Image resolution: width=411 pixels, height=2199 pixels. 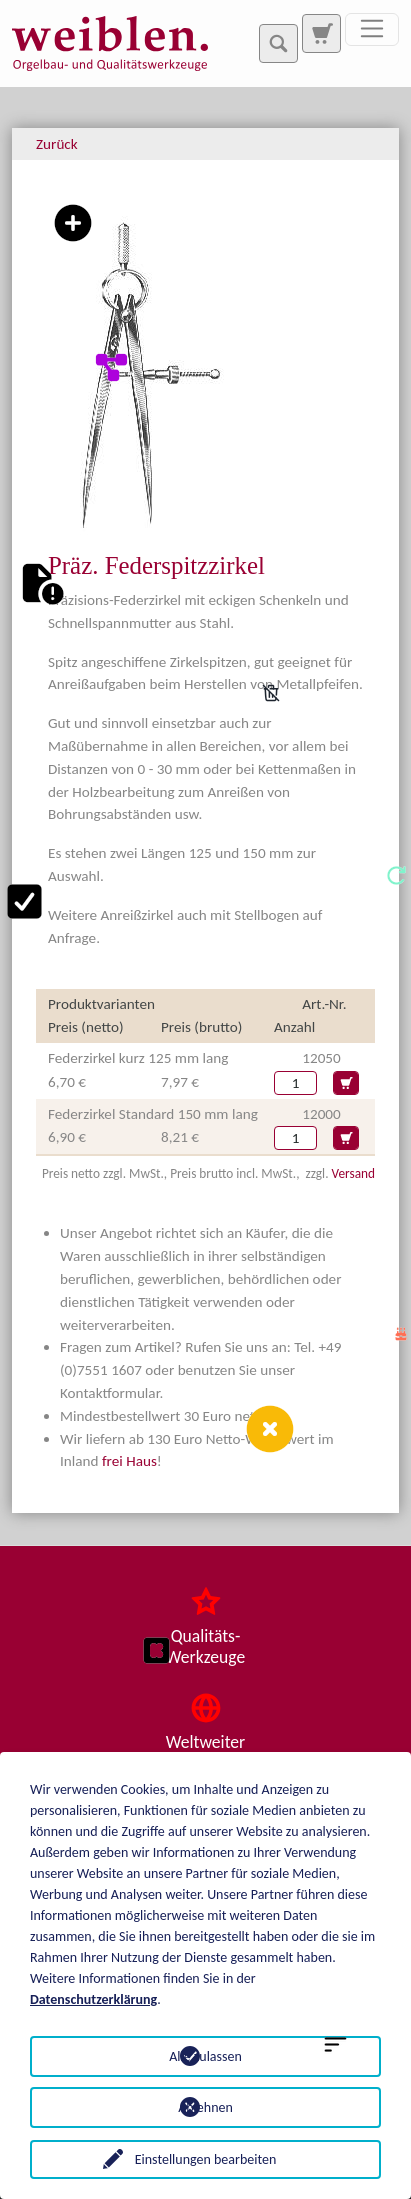 I want to click on file error or issue detected, so click(x=42, y=583).